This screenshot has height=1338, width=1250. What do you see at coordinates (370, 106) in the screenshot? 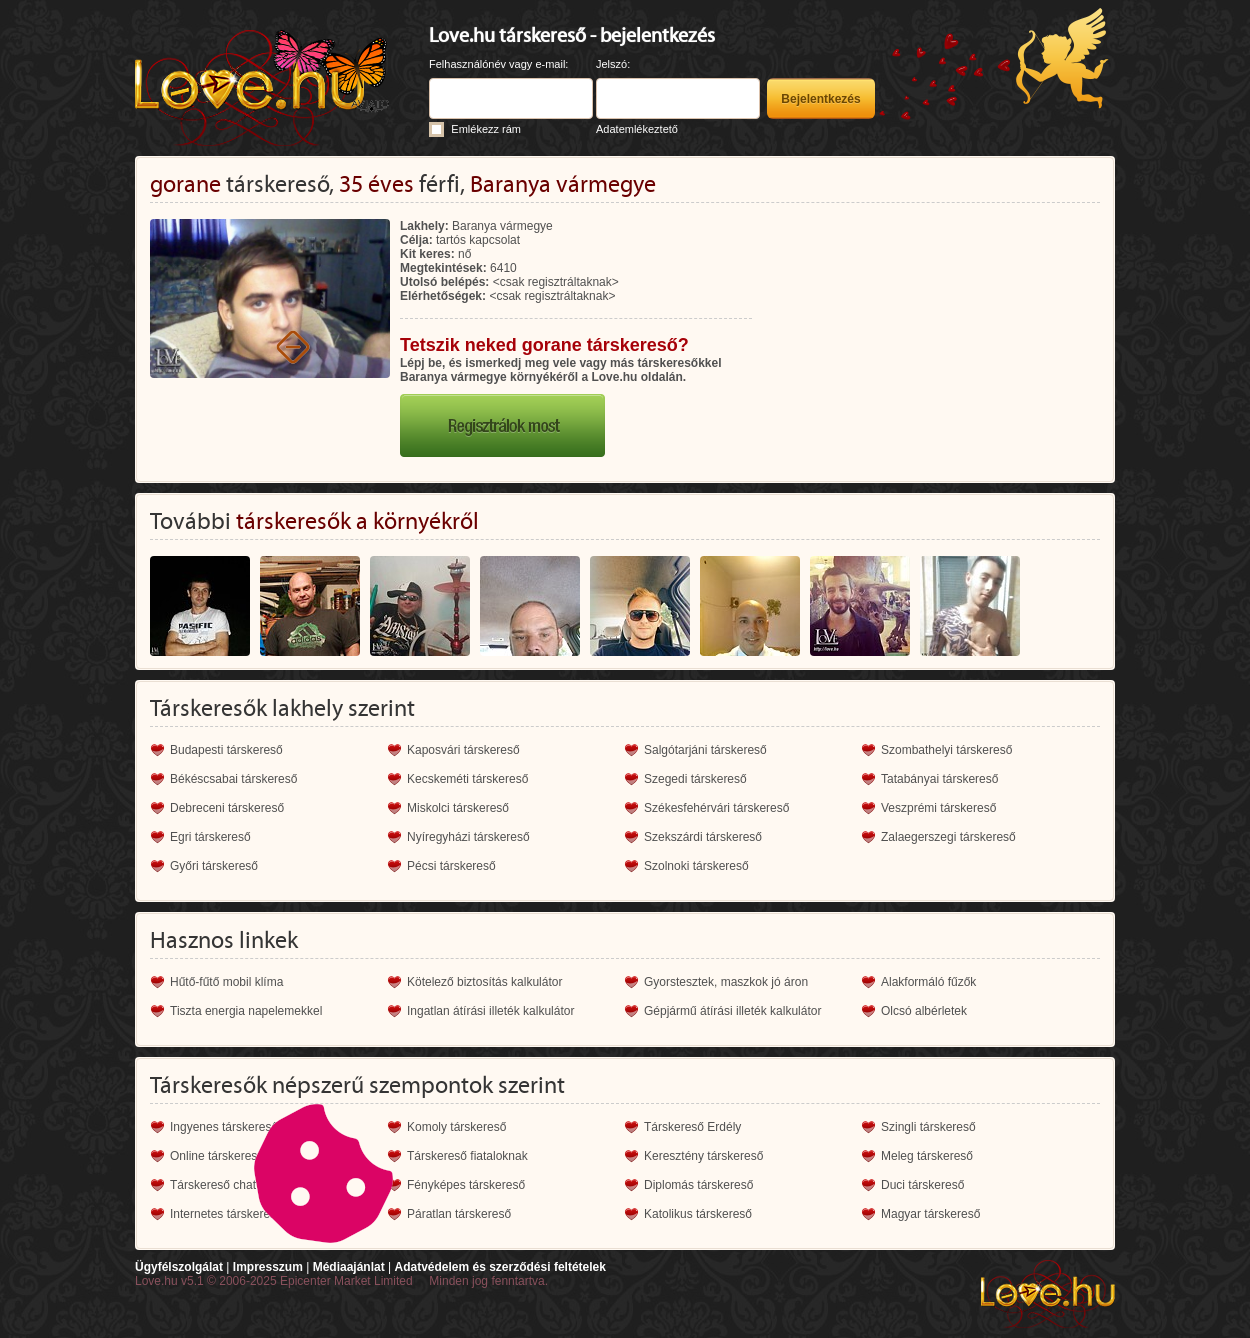
I see `aviato company logo from the tv series silicon valley` at bounding box center [370, 106].